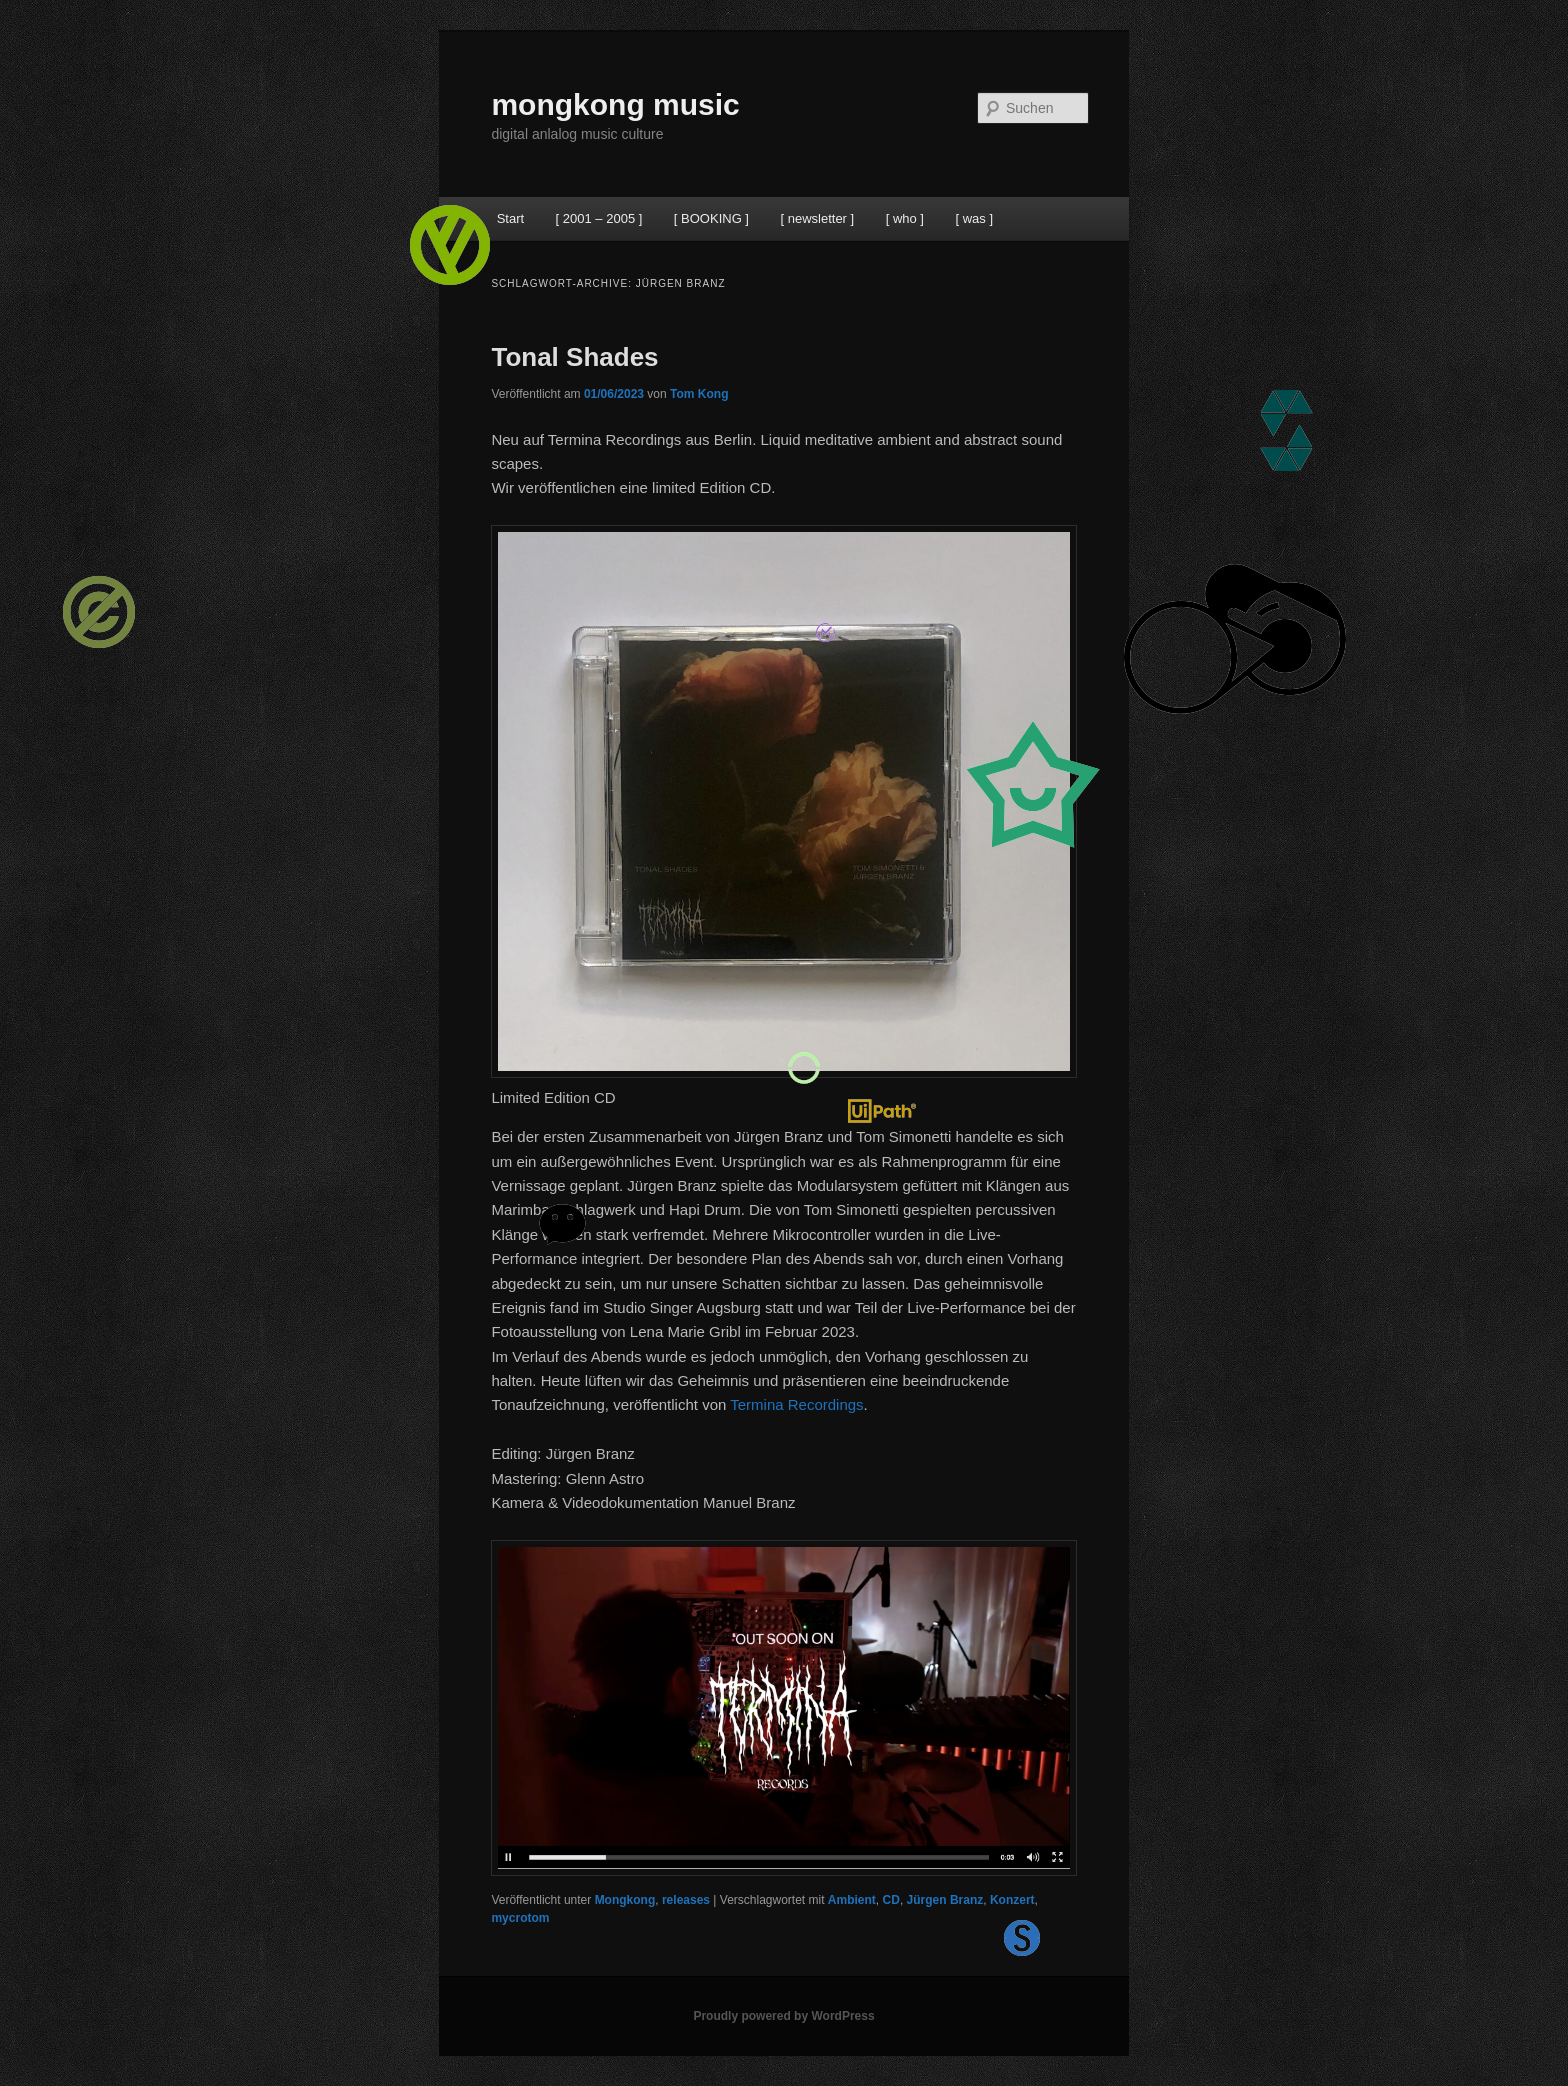 This screenshot has width=1568, height=2086. I want to click on mark as favorite with positive feedback, so click(1033, 788).